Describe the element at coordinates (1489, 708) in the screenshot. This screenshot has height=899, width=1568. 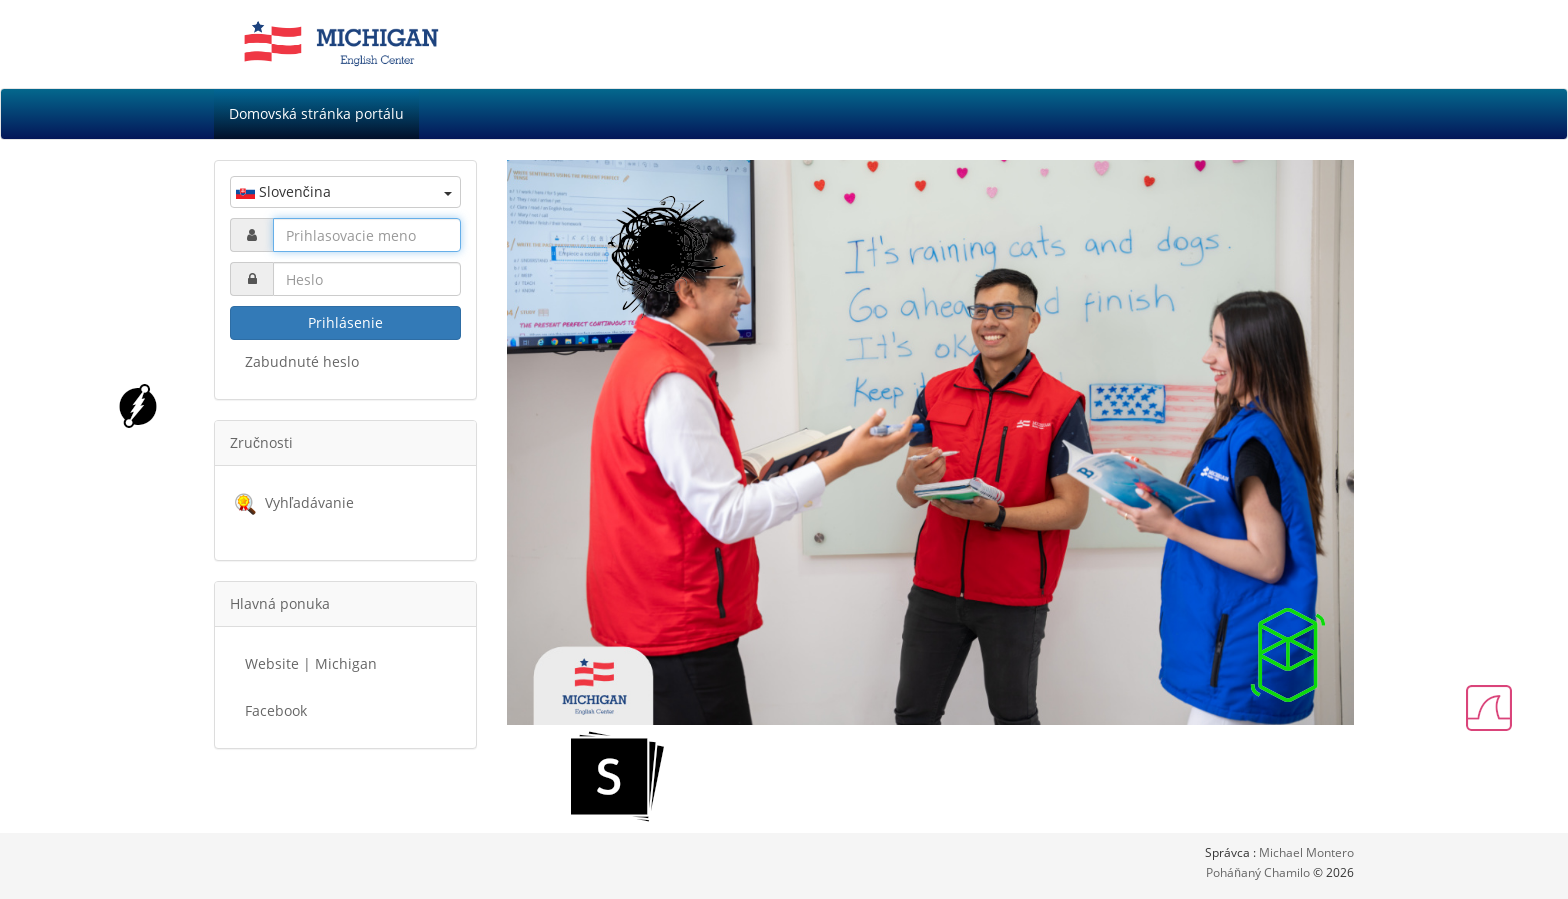
I see `open wireshark network protocol analyzer` at that location.